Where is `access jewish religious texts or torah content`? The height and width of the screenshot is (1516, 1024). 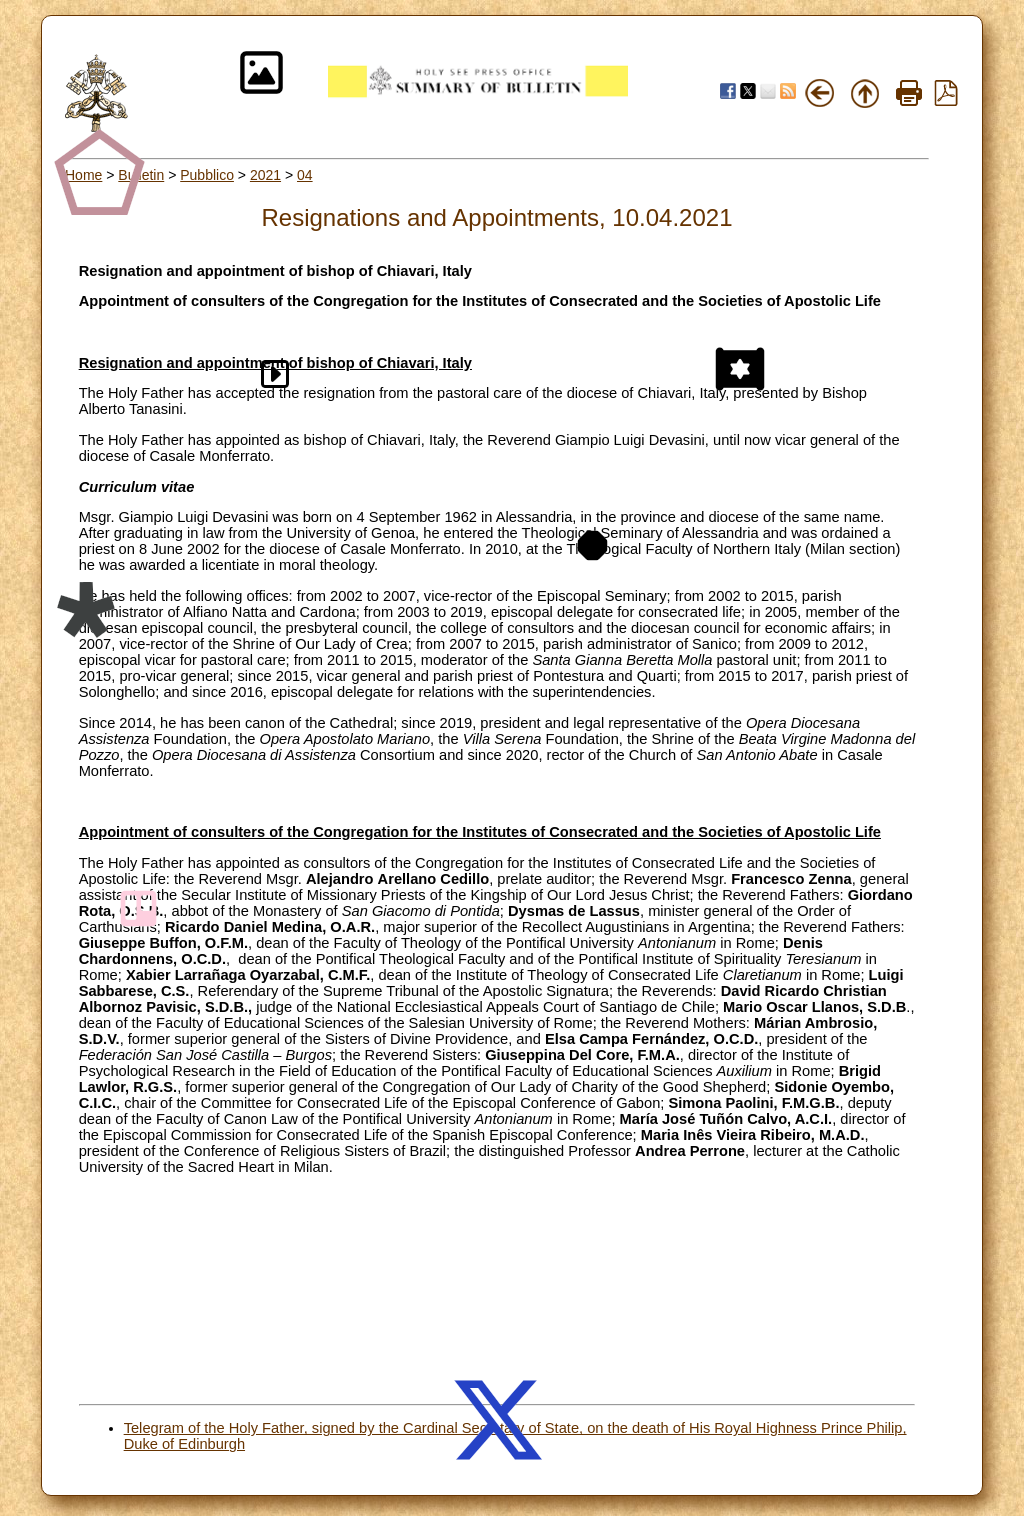 access jewish religious texts or torah content is located at coordinates (740, 369).